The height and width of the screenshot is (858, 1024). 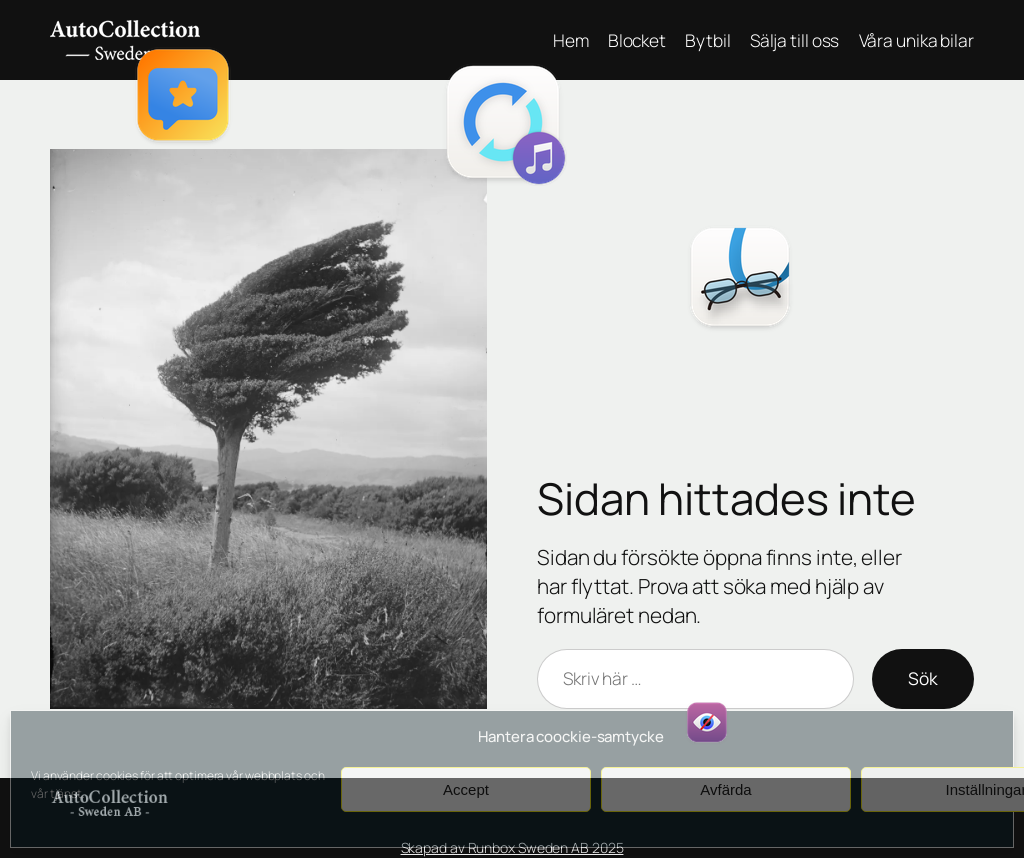 I want to click on open privacy and security settings, so click(x=707, y=723).